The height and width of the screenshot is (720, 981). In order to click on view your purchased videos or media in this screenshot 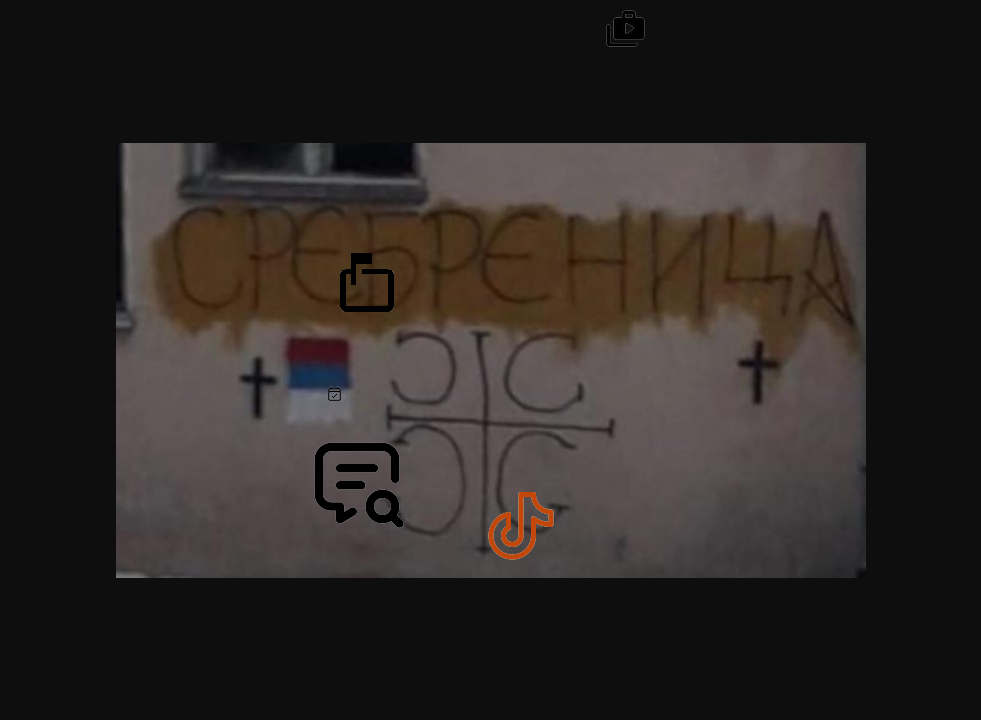, I will do `click(625, 29)`.